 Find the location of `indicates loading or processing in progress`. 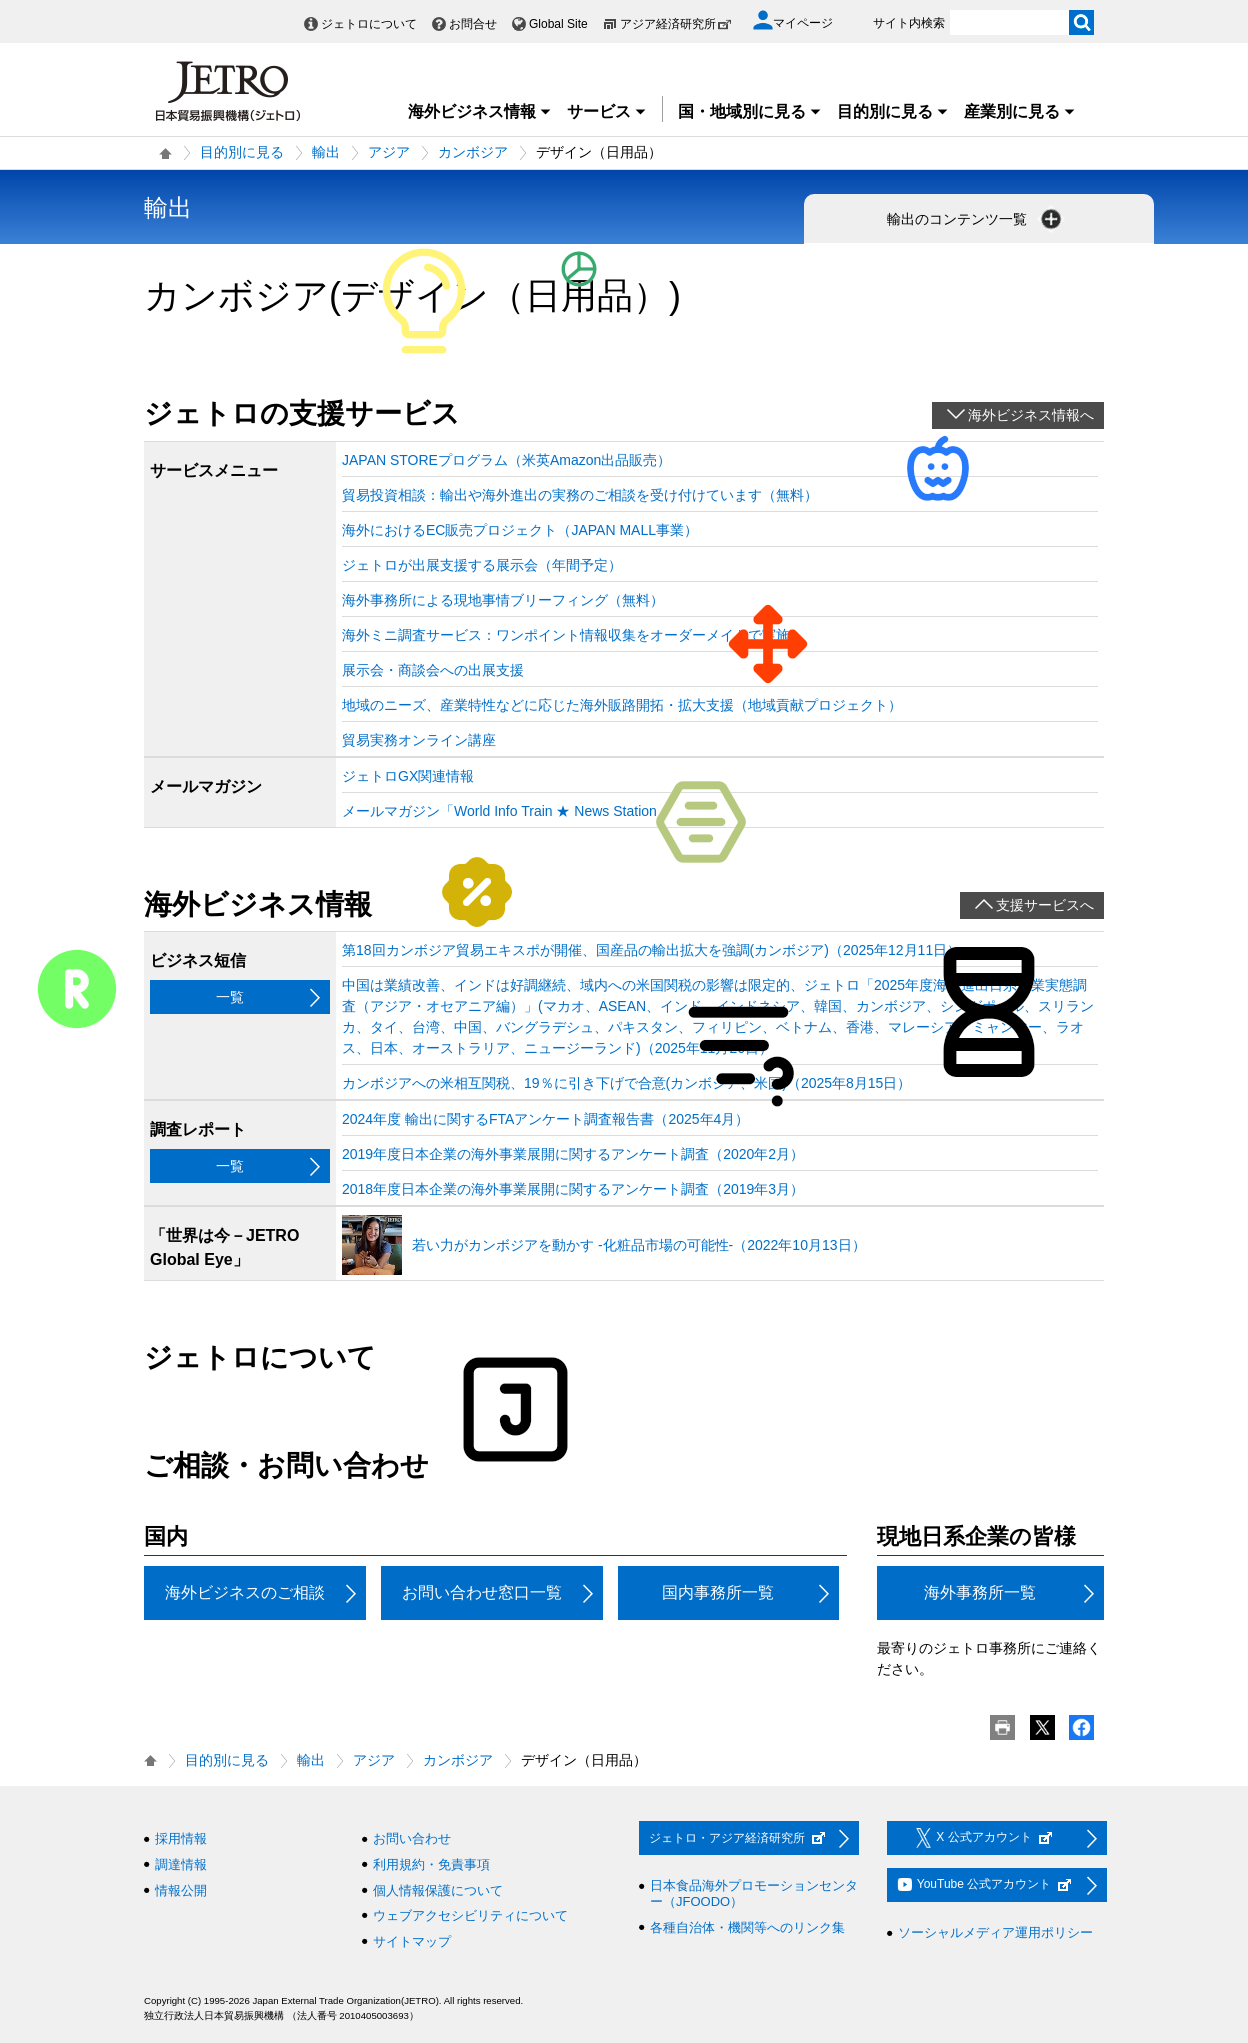

indicates loading or processing in progress is located at coordinates (989, 1012).